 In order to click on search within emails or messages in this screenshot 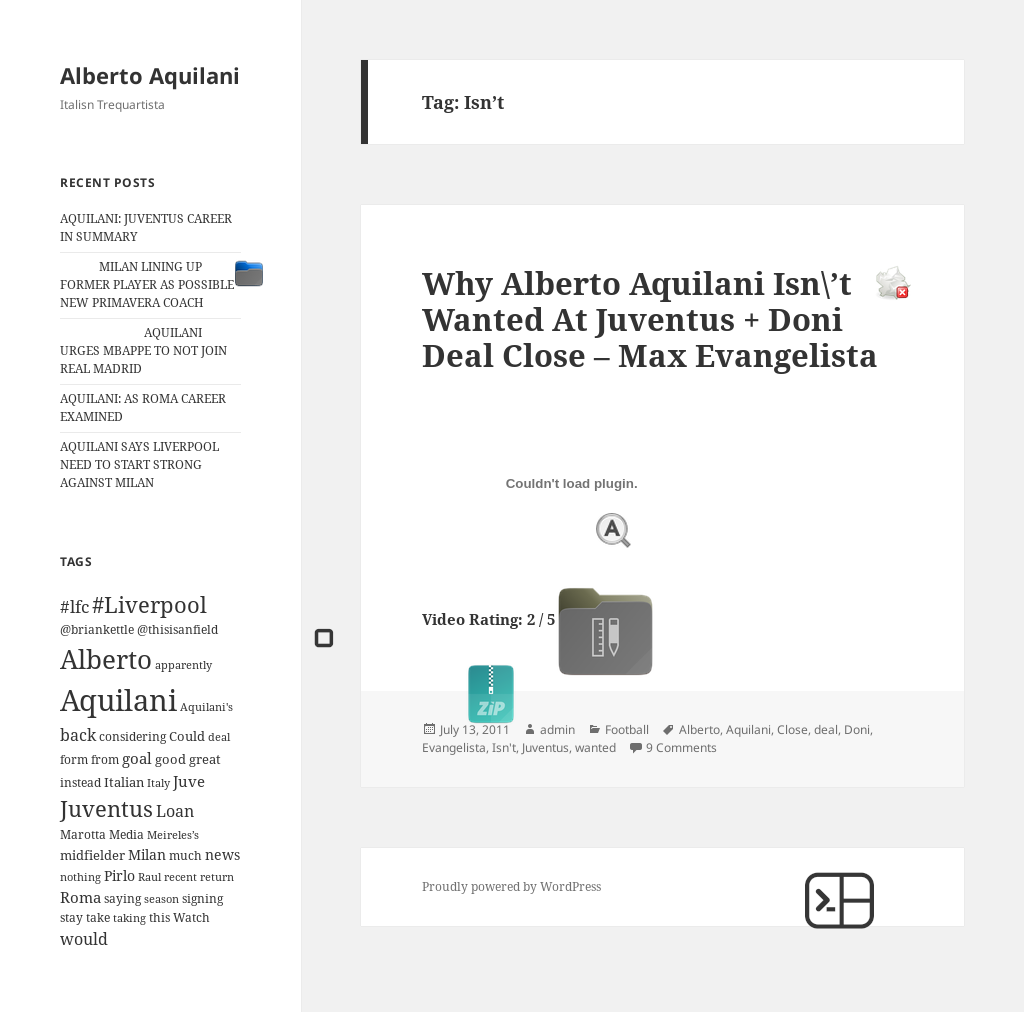, I will do `click(613, 530)`.